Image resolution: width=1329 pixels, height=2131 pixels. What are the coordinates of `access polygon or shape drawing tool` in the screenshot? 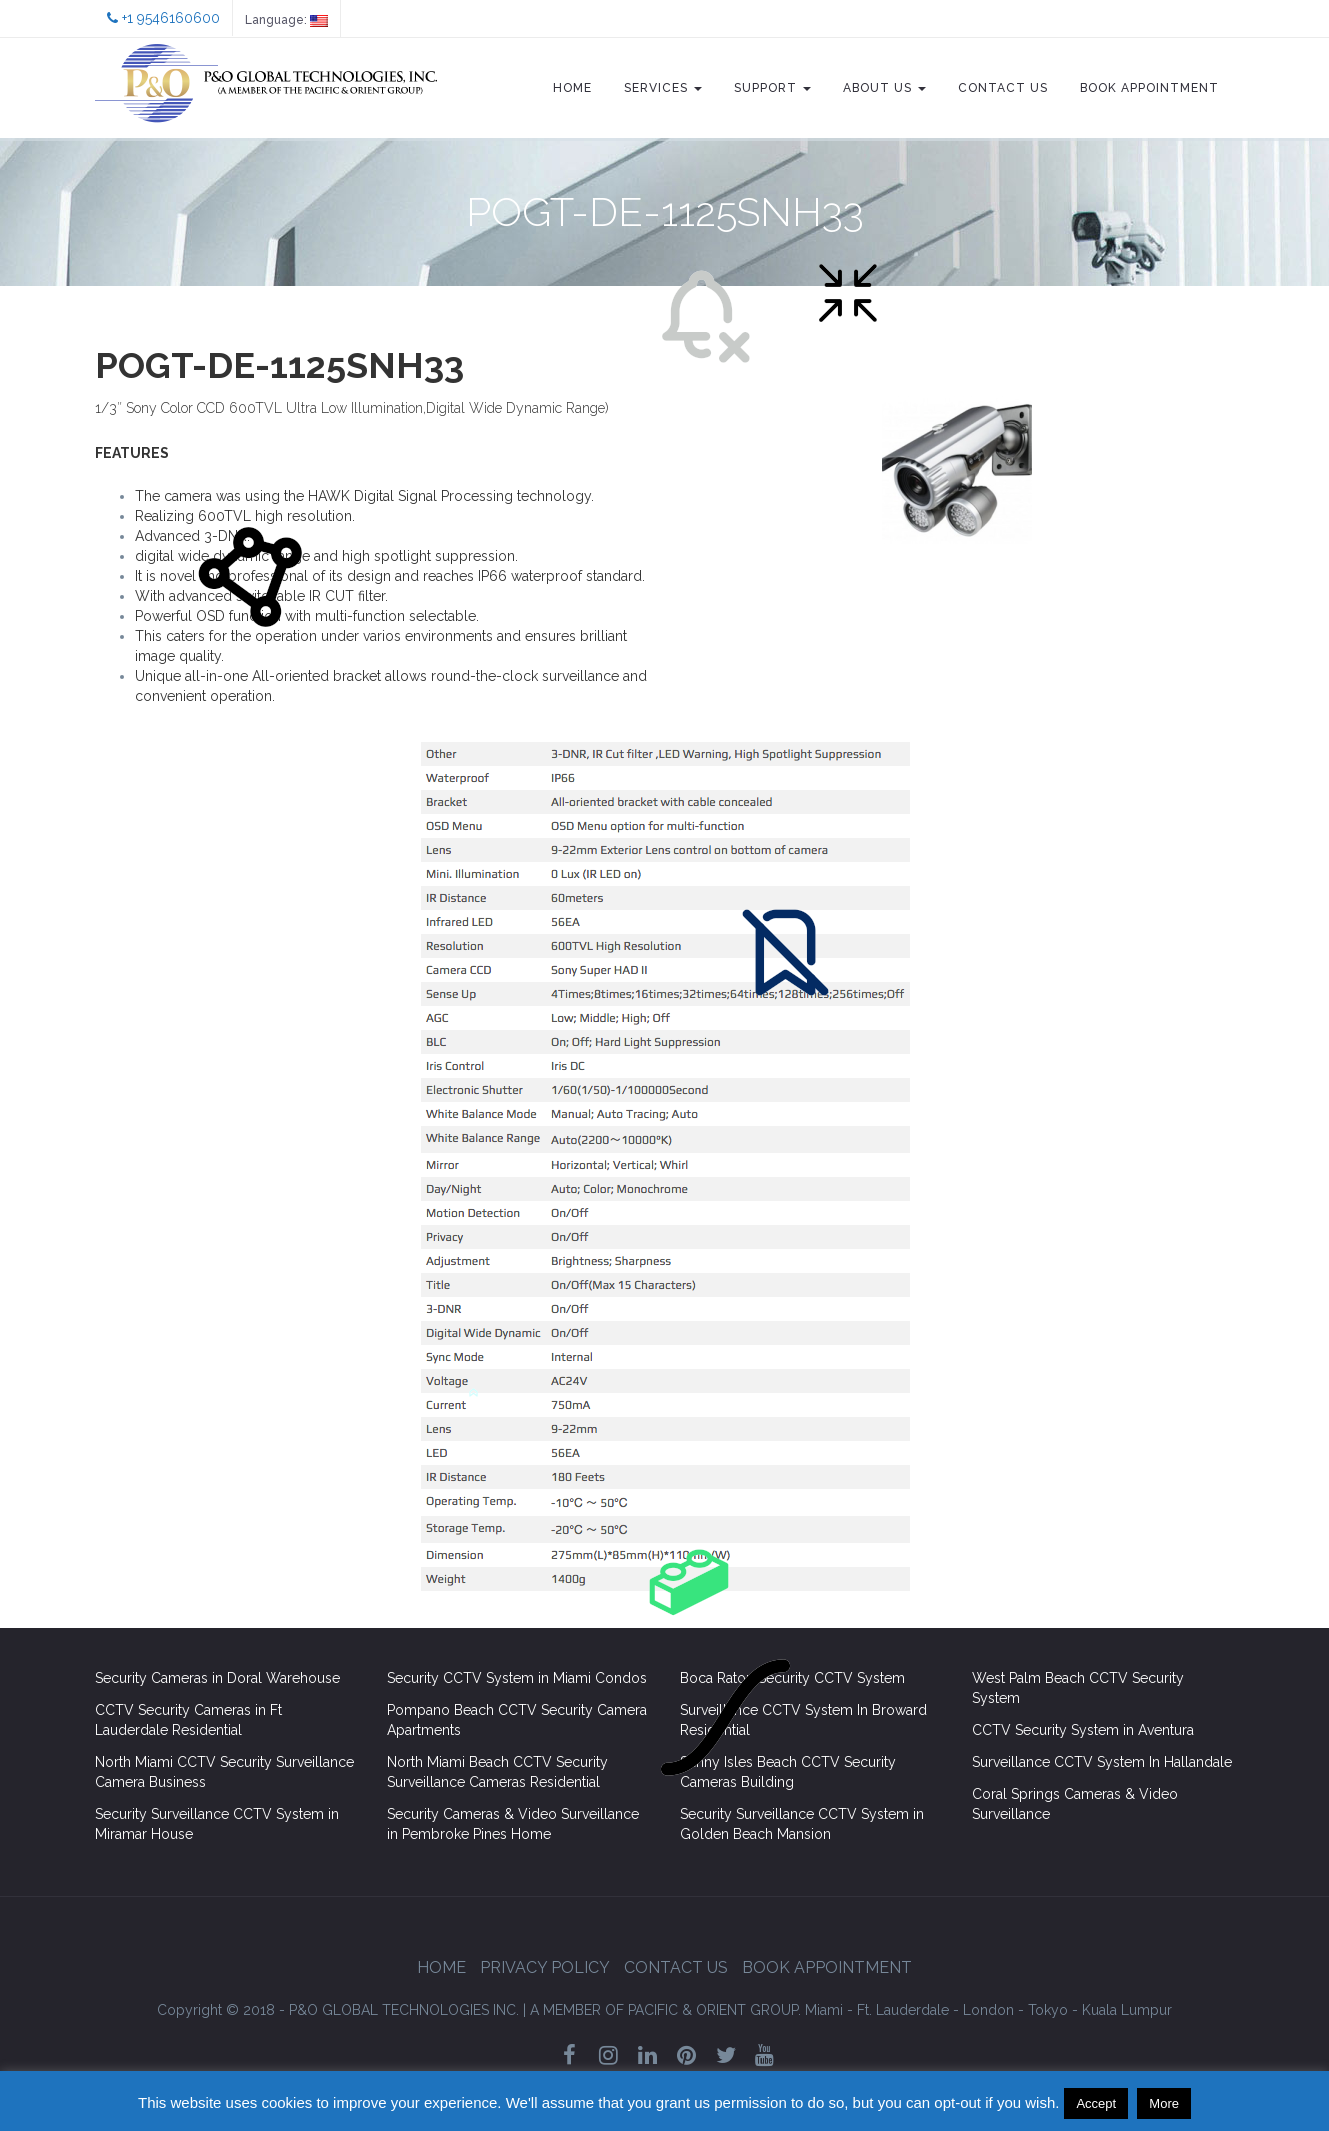 It's located at (252, 577).